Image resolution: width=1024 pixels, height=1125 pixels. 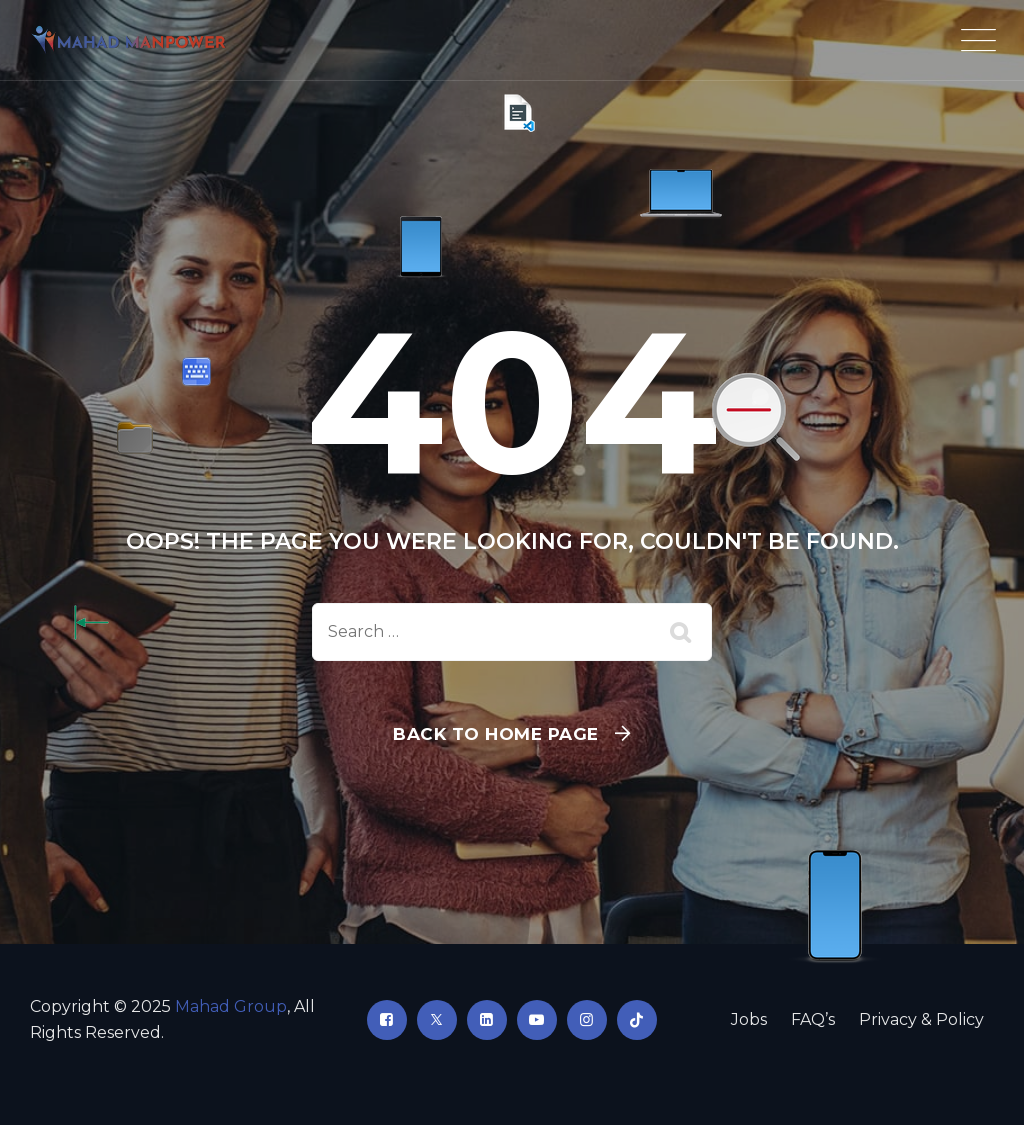 What do you see at coordinates (518, 113) in the screenshot?
I see `open a shell script file in Visual Studio Code` at bounding box center [518, 113].